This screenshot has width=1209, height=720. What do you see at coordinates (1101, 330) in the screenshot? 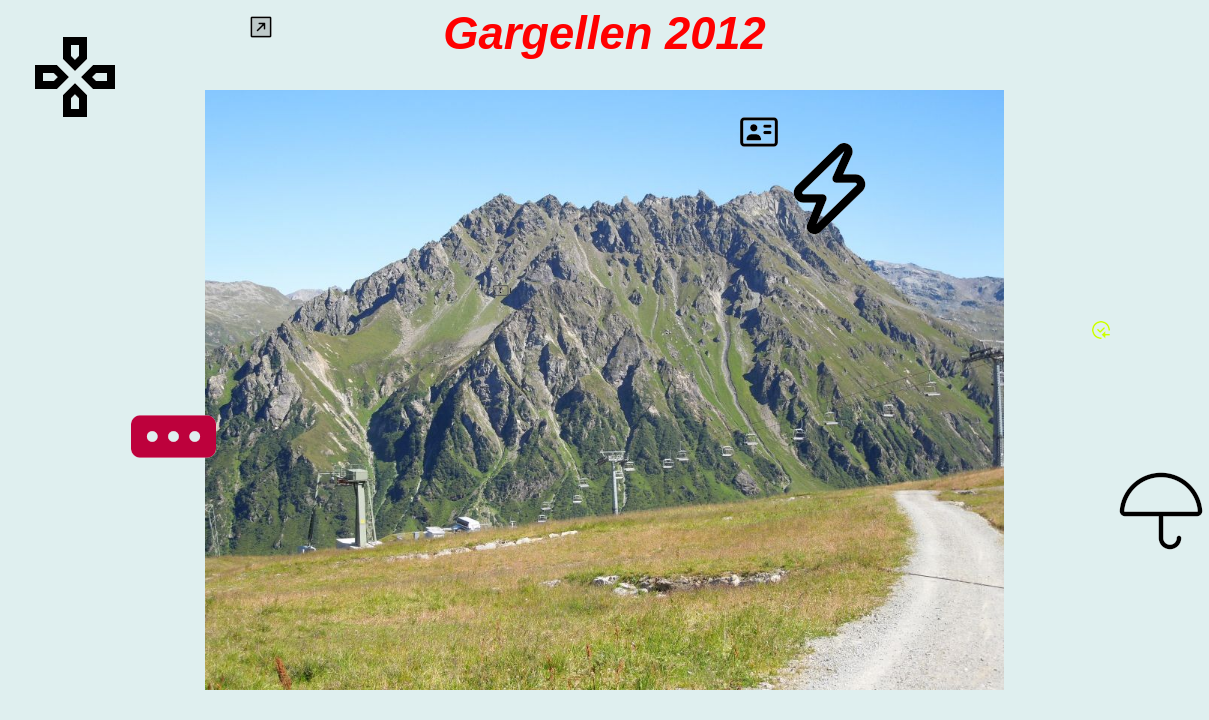
I see `indicates a tracked issue has been closed and completed` at bounding box center [1101, 330].